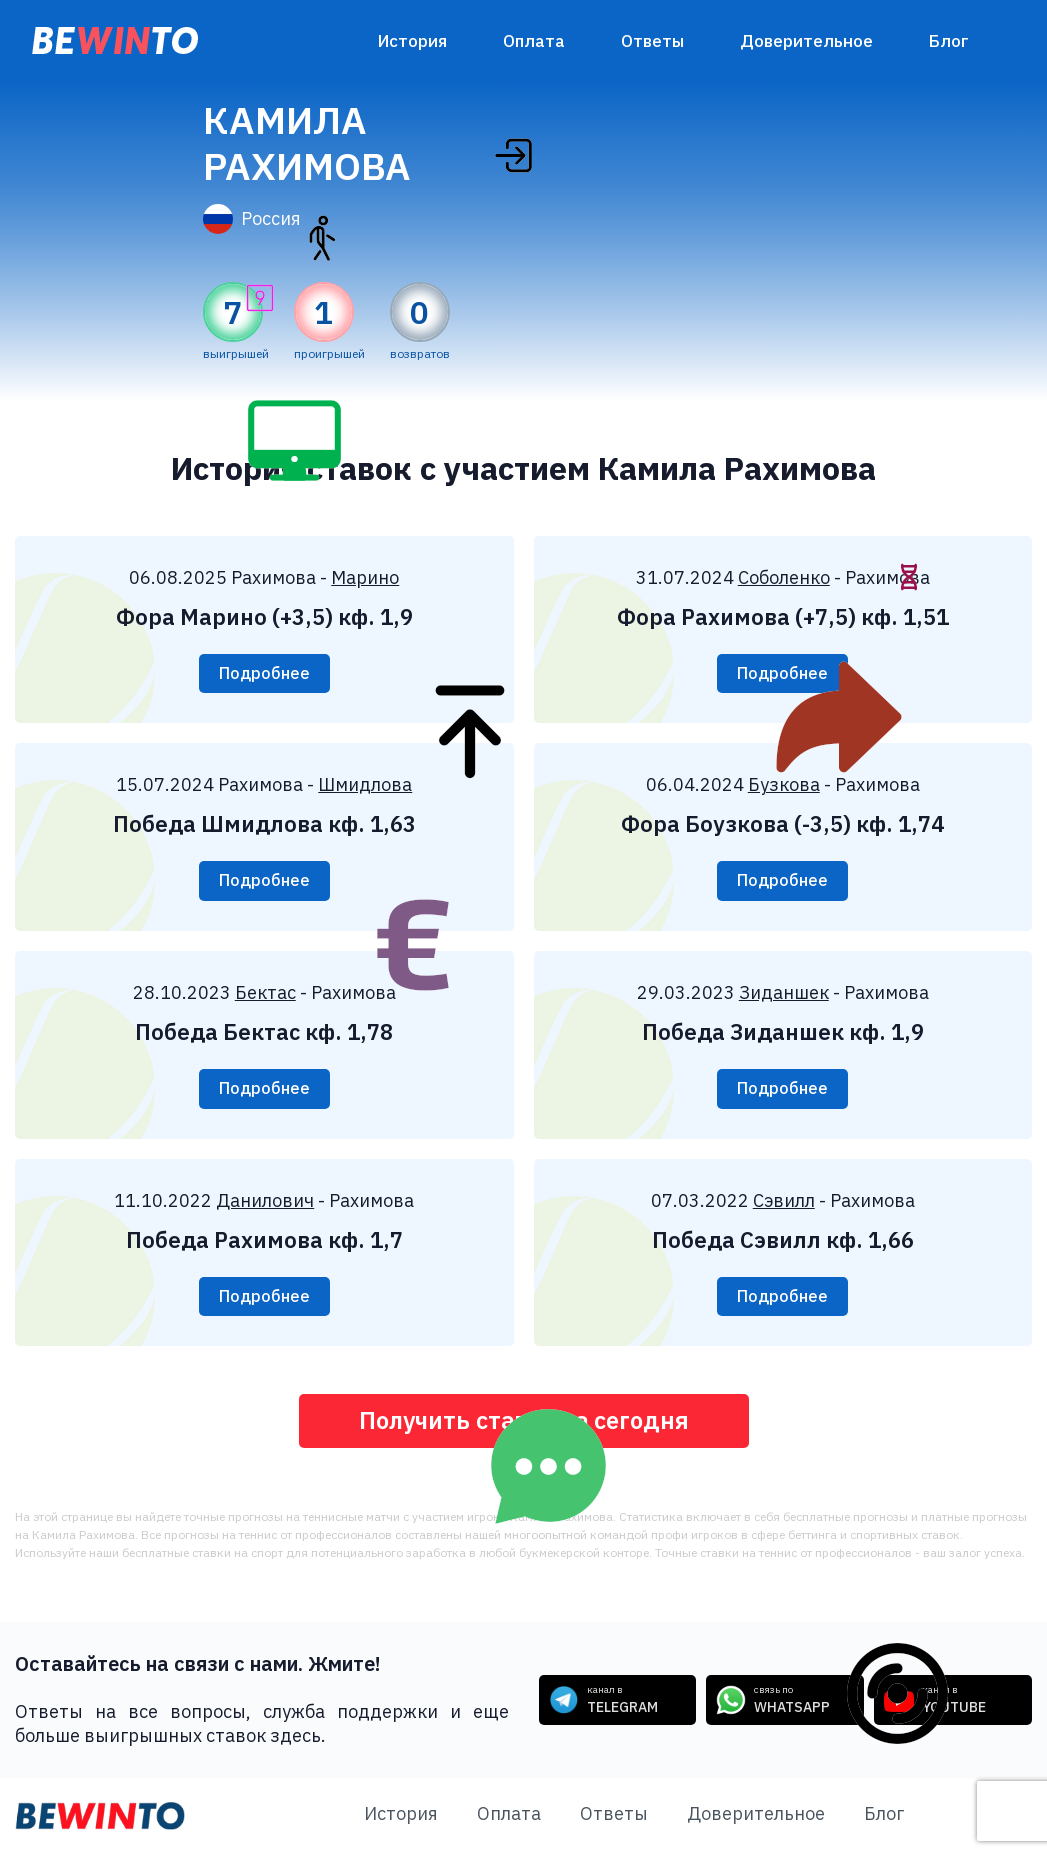  I want to click on select or input the number nine, so click(260, 298).